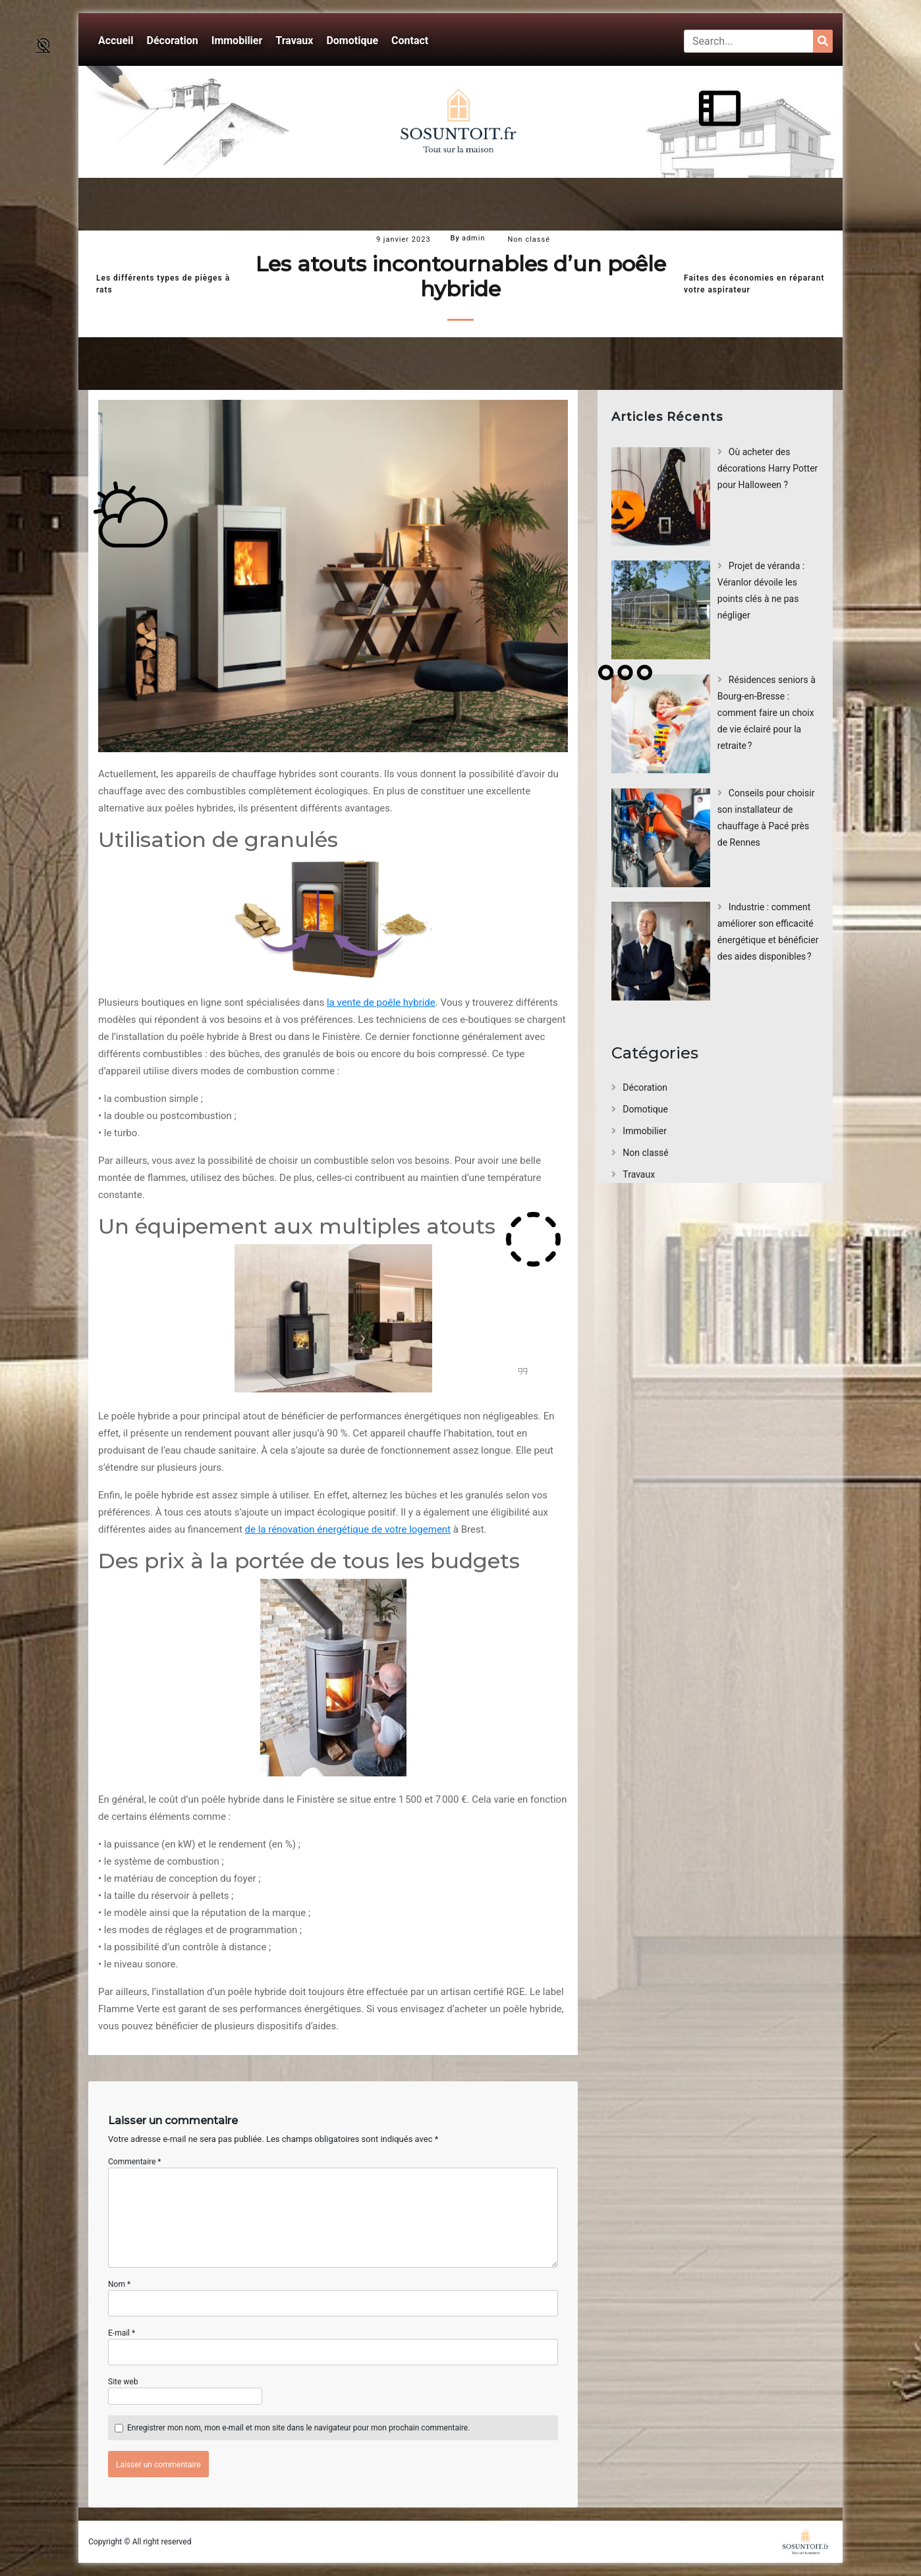  Describe the element at coordinates (533, 1239) in the screenshot. I see `create a new draft issue` at that location.